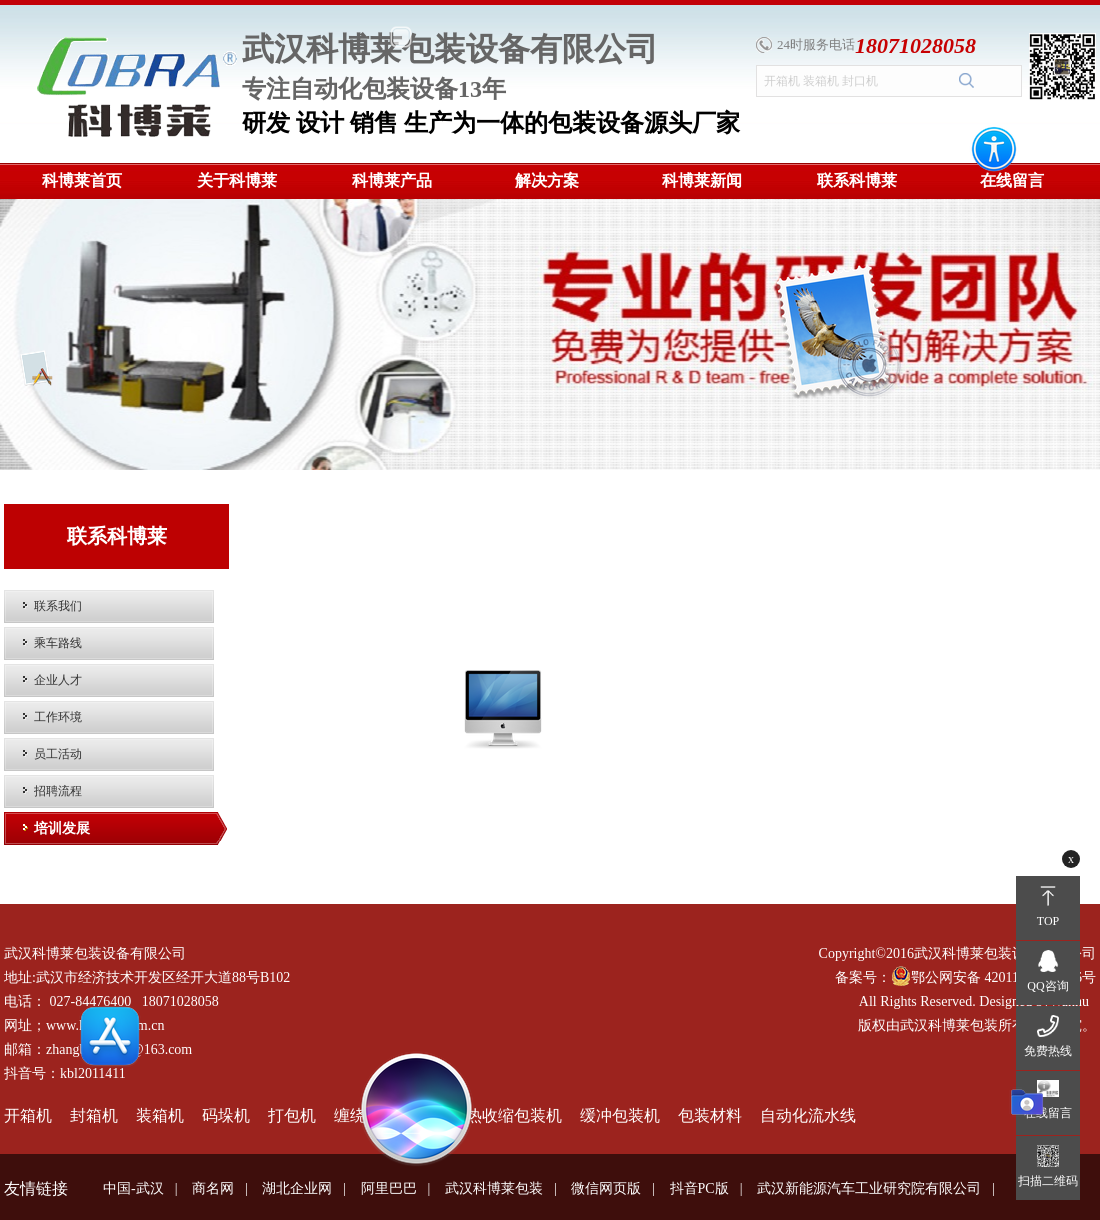 The width and height of the screenshot is (1100, 1220). Describe the element at coordinates (1027, 1103) in the screenshot. I see `open user profile folder` at that location.